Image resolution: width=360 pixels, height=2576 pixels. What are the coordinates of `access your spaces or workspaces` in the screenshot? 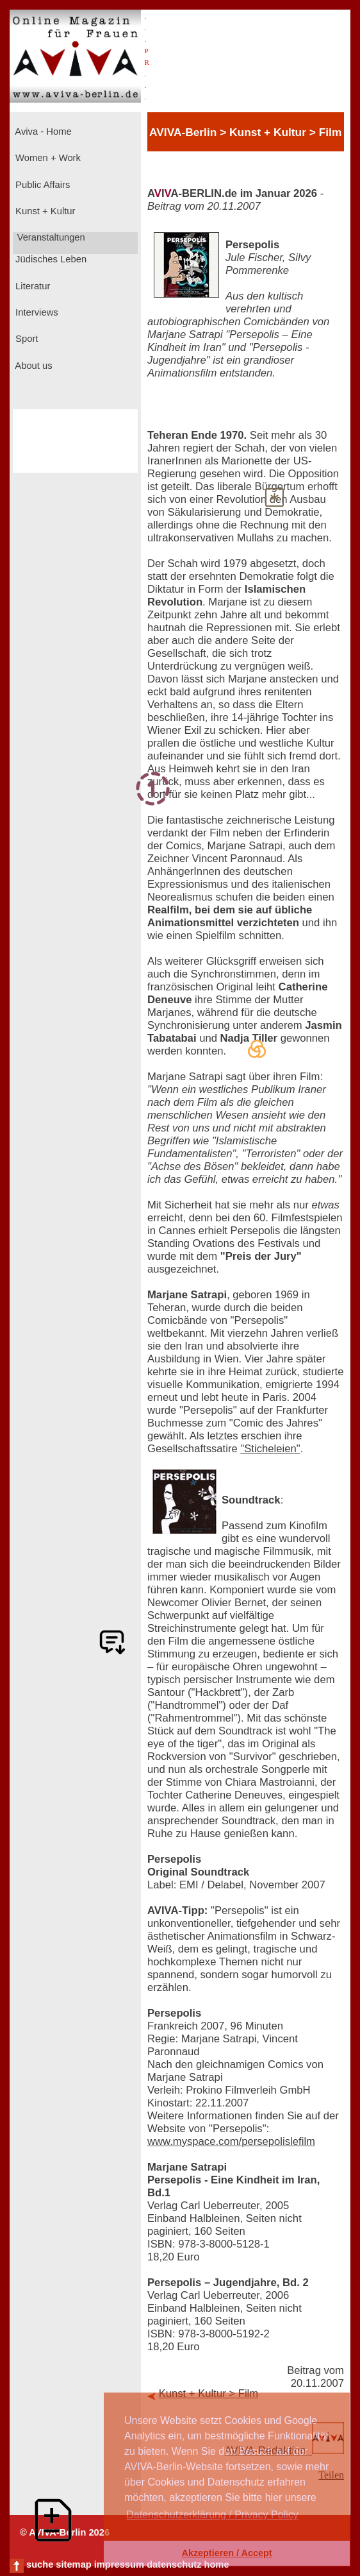 It's located at (257, 1049).